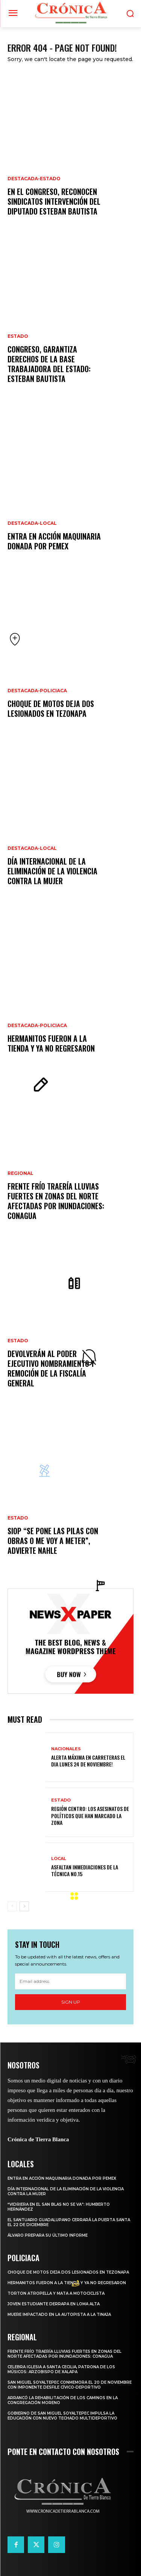 Image resolution: width=141 pixels, height=2576 pixels. What do you see at coordinates (74, 1896) in the screenshot?
I see `open app grid or launcher` at bounding box center [74, 1896].